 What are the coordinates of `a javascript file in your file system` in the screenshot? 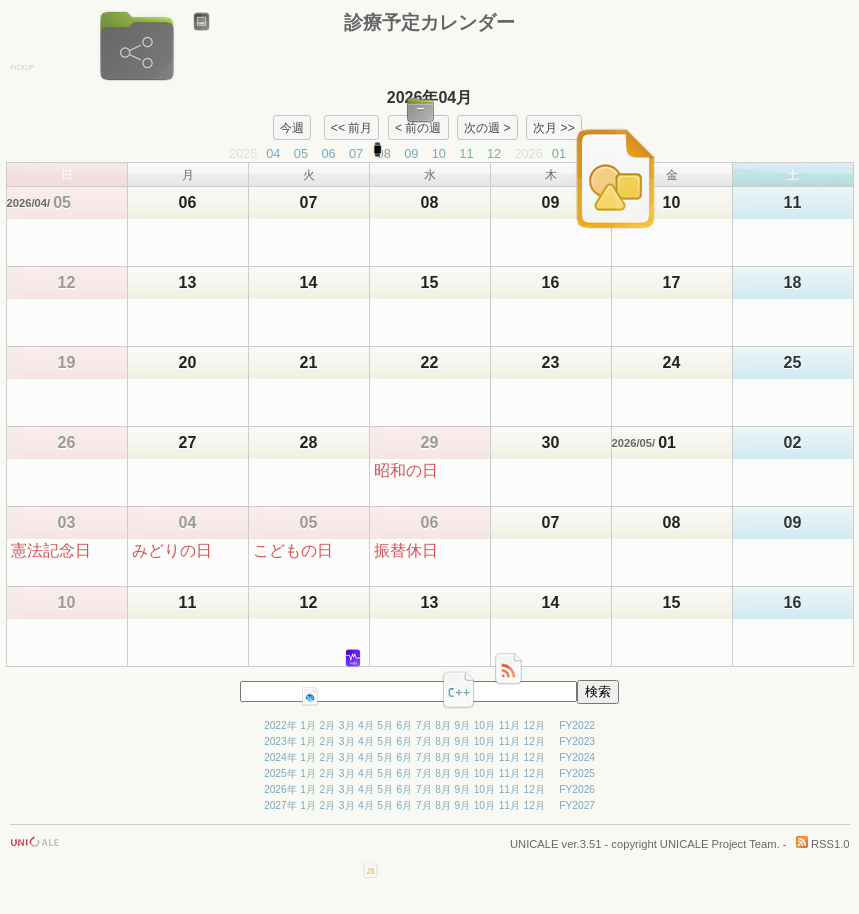 It's located at (370, 869).